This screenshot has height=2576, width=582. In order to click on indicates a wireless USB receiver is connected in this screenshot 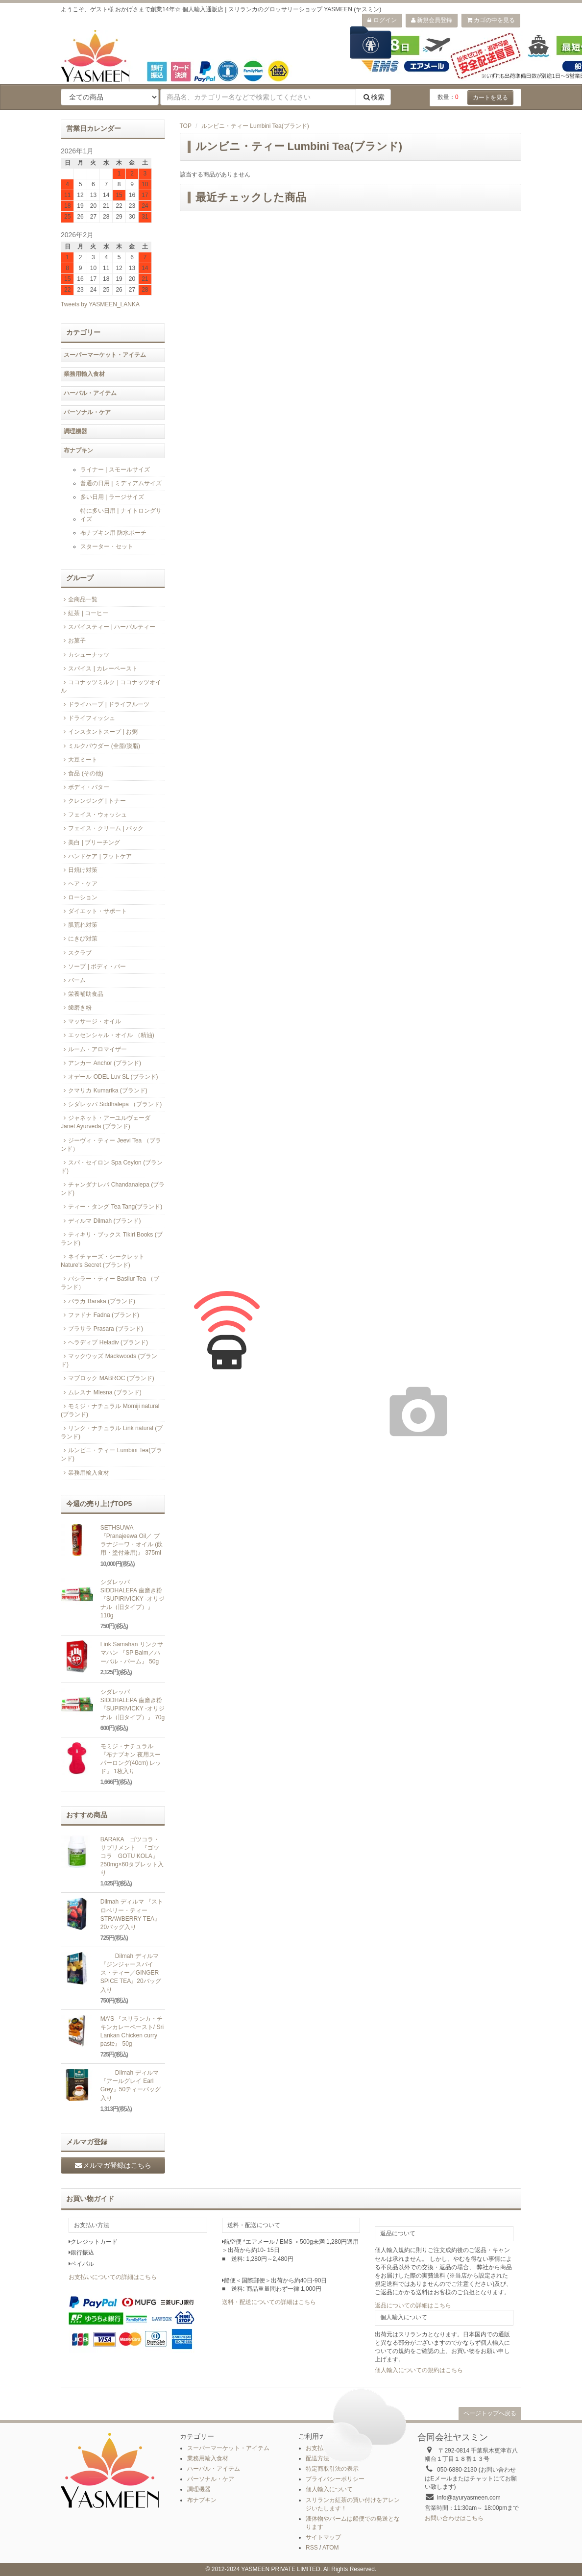, I will do `click(227, 1330)`.